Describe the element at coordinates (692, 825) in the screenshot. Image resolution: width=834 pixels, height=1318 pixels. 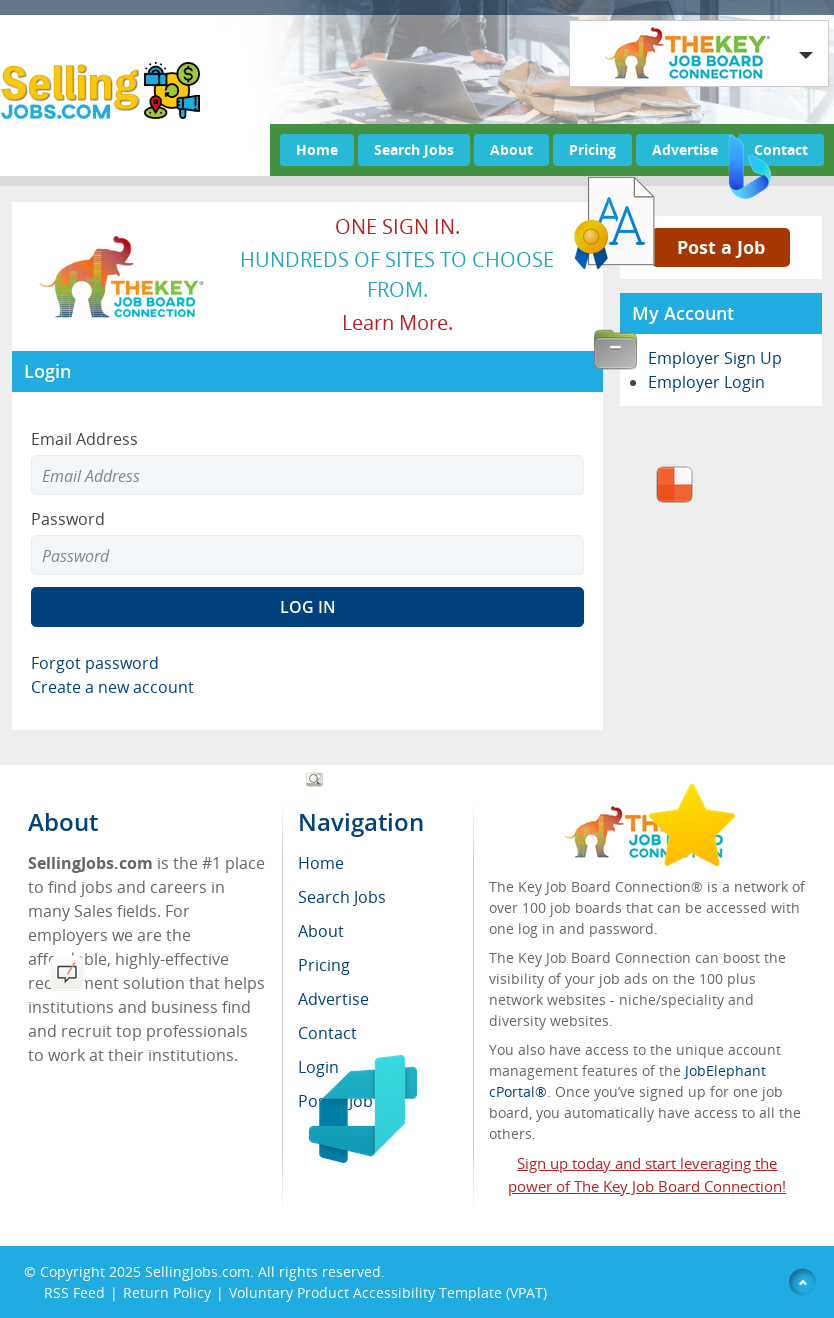
I see `mark item as favorite` at that location.